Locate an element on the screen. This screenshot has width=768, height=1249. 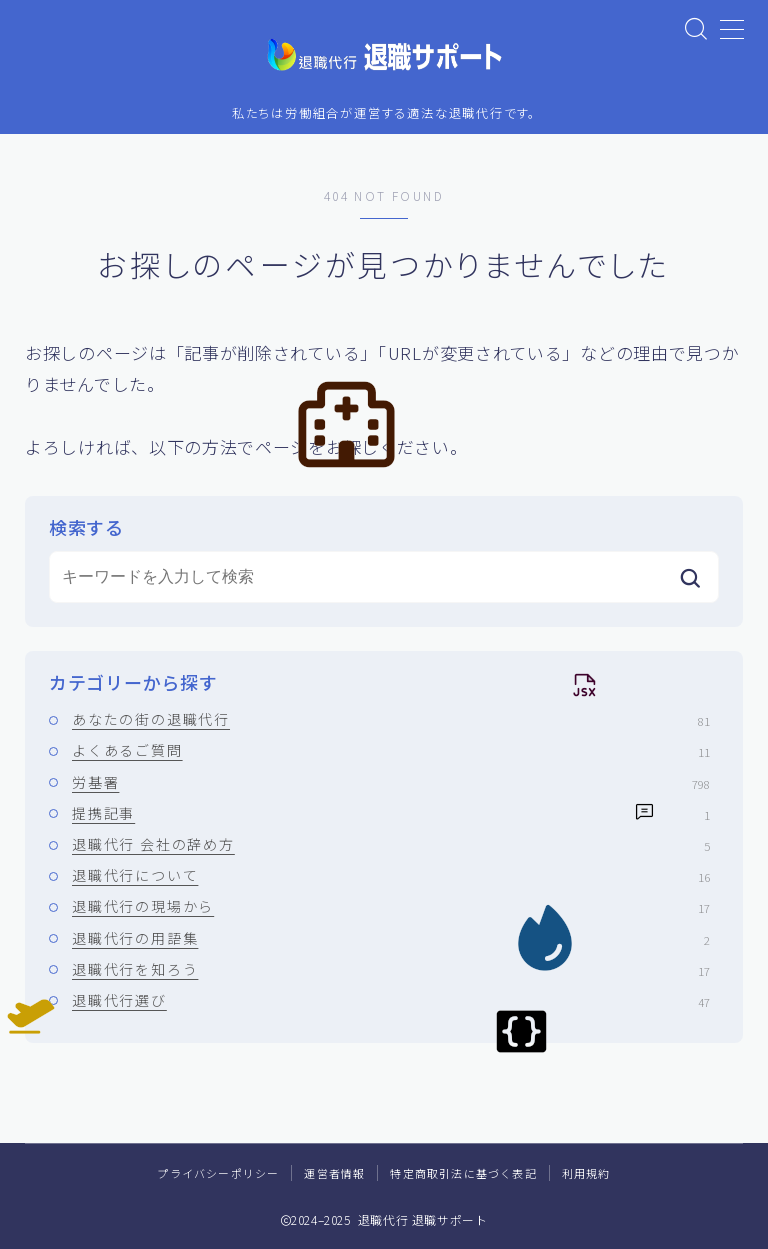
view nearby hospitals or medical facilities is located at coordinates (346, 424).